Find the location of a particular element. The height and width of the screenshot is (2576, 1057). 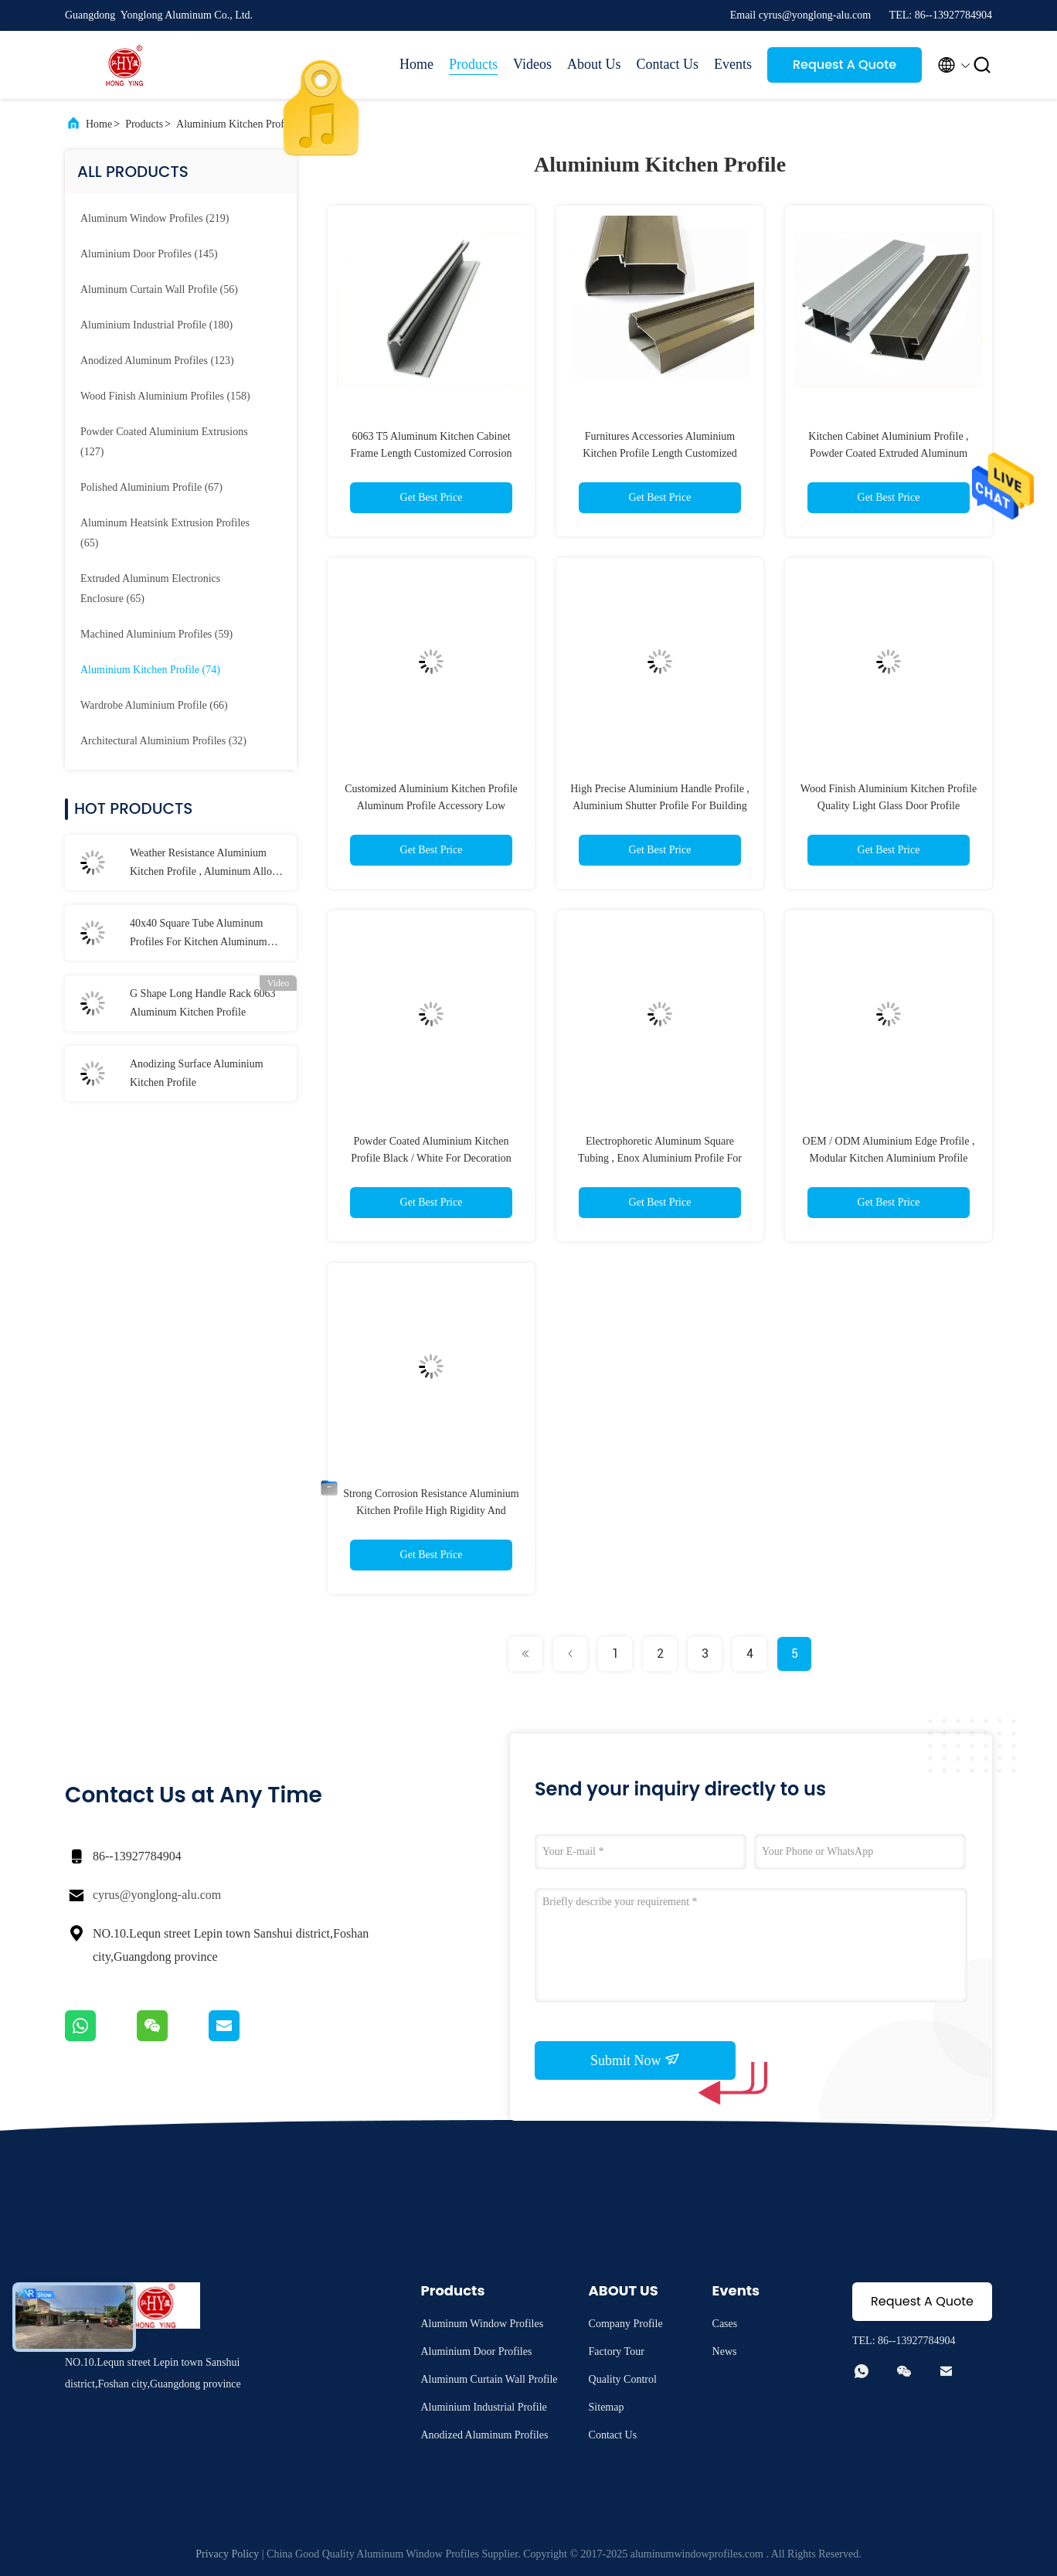

open the file manager application is located at coordinates (329, 1488).